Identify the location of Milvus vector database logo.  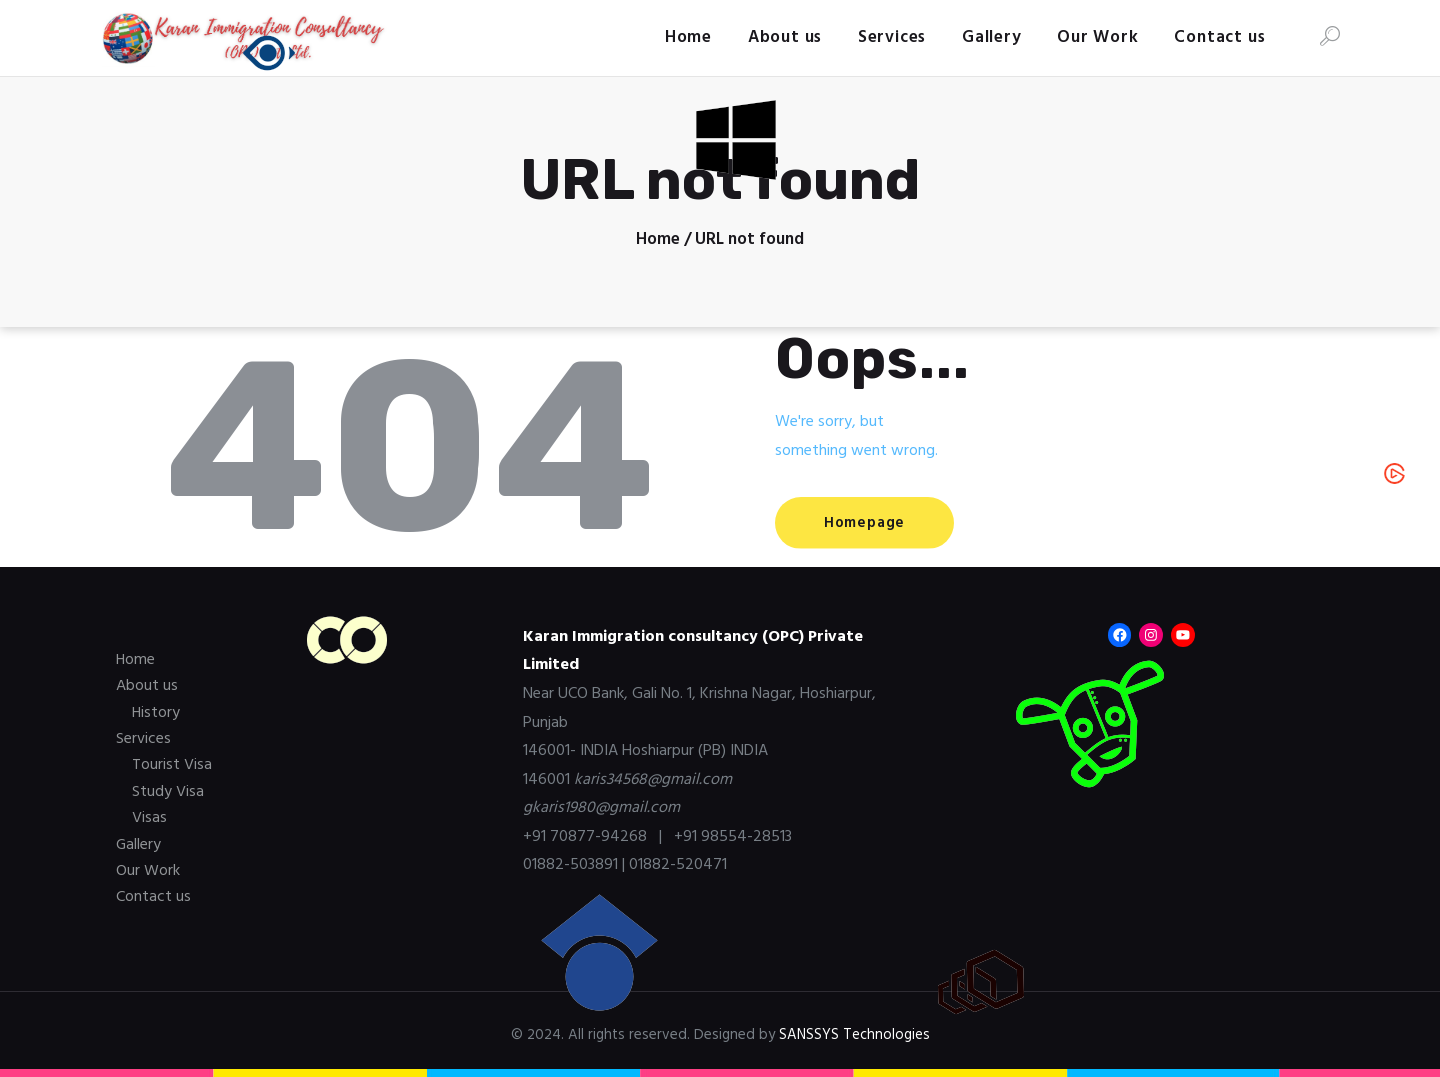
(269, 53).